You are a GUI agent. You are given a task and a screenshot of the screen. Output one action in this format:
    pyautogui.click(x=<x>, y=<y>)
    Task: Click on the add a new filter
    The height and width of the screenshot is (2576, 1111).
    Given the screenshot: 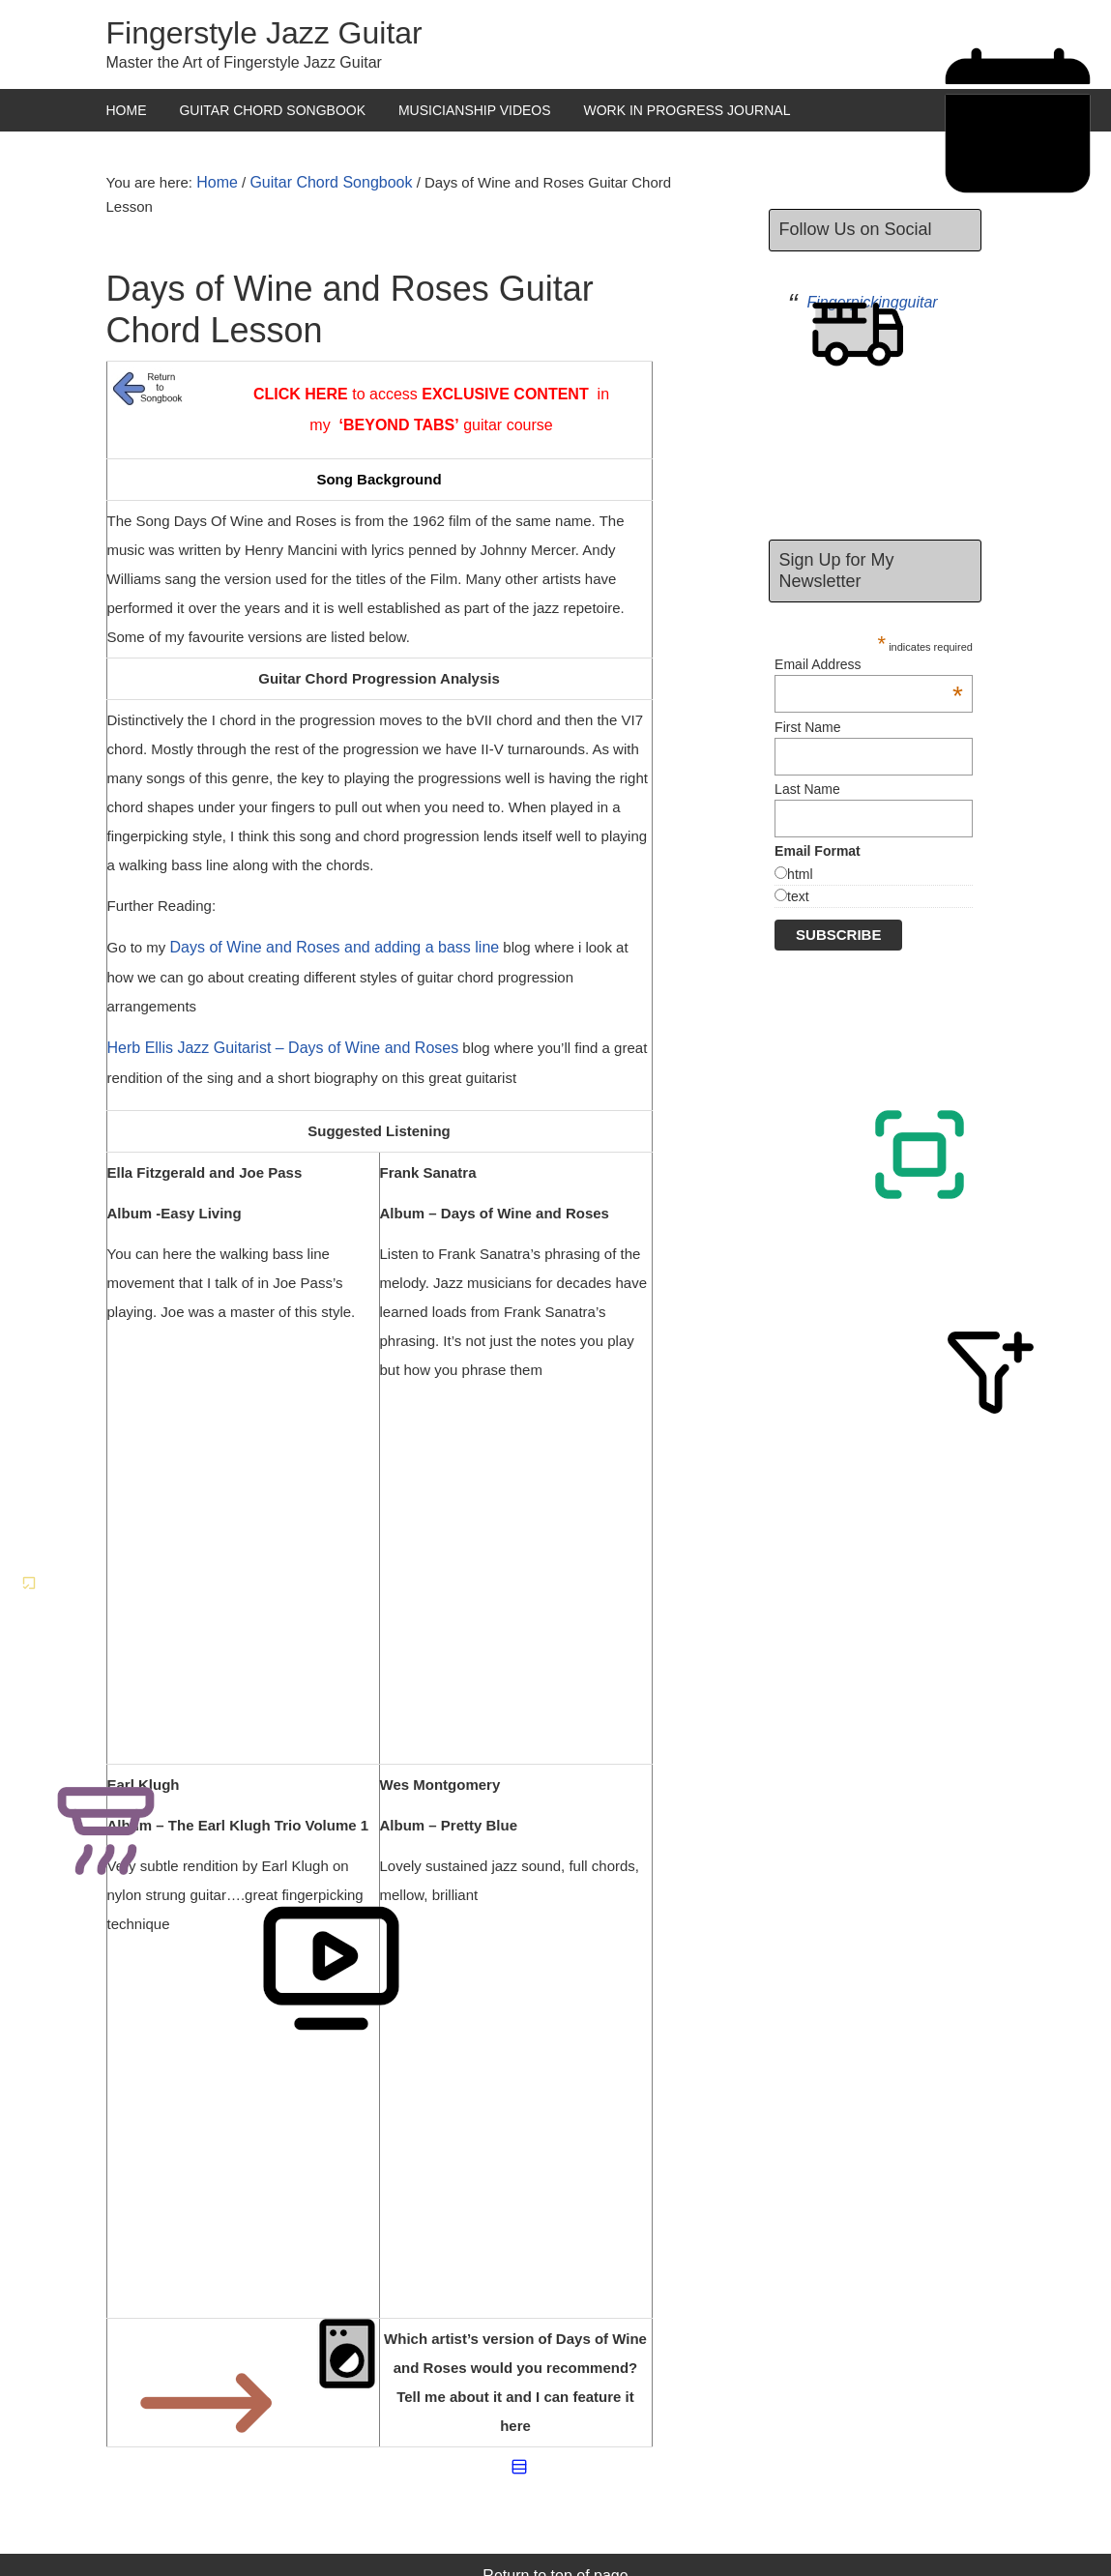 What is the action you would take?
    pyautogui.click(x=990, y=1370)
    